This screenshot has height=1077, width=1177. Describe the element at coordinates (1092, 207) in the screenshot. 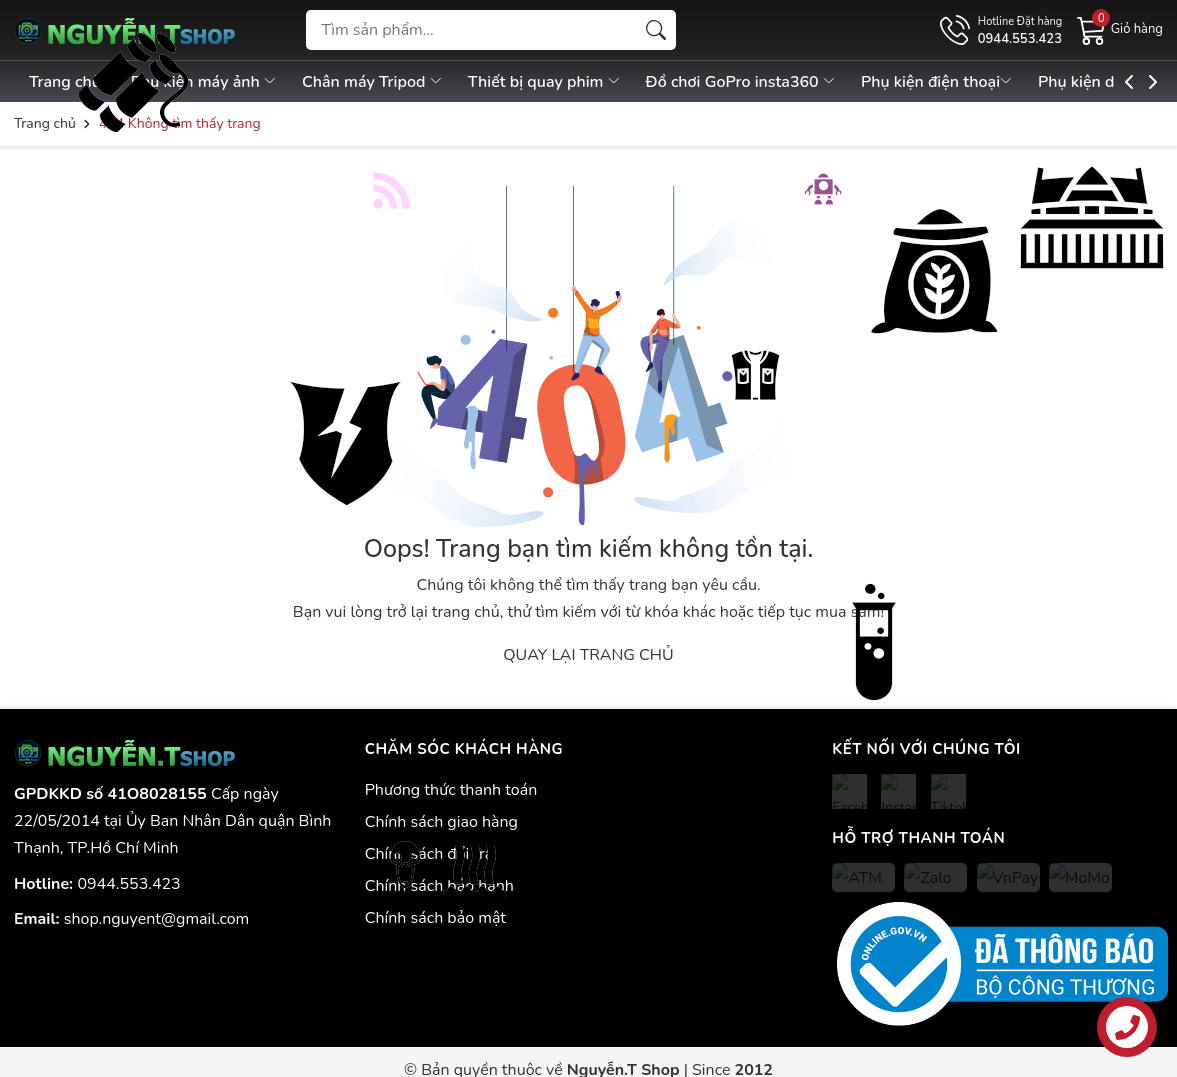

I see `view viking longhouse building` at that location.